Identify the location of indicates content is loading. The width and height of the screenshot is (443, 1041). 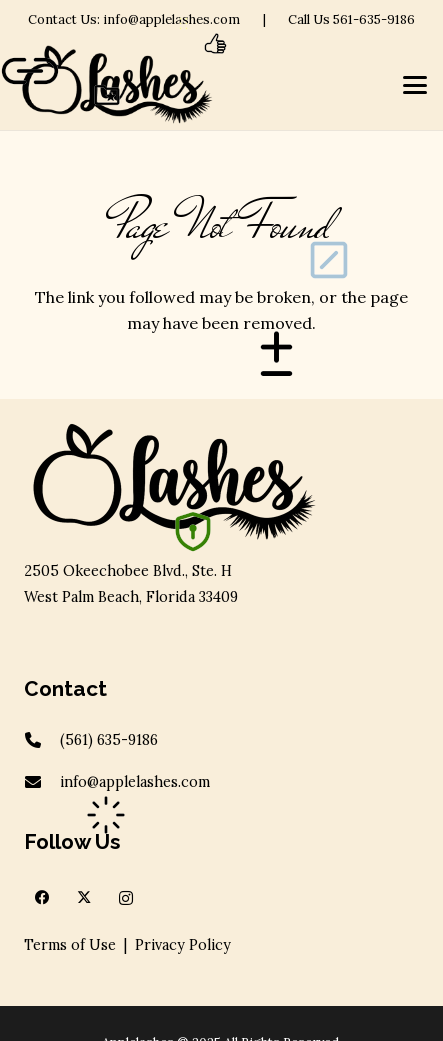
(106, 815).